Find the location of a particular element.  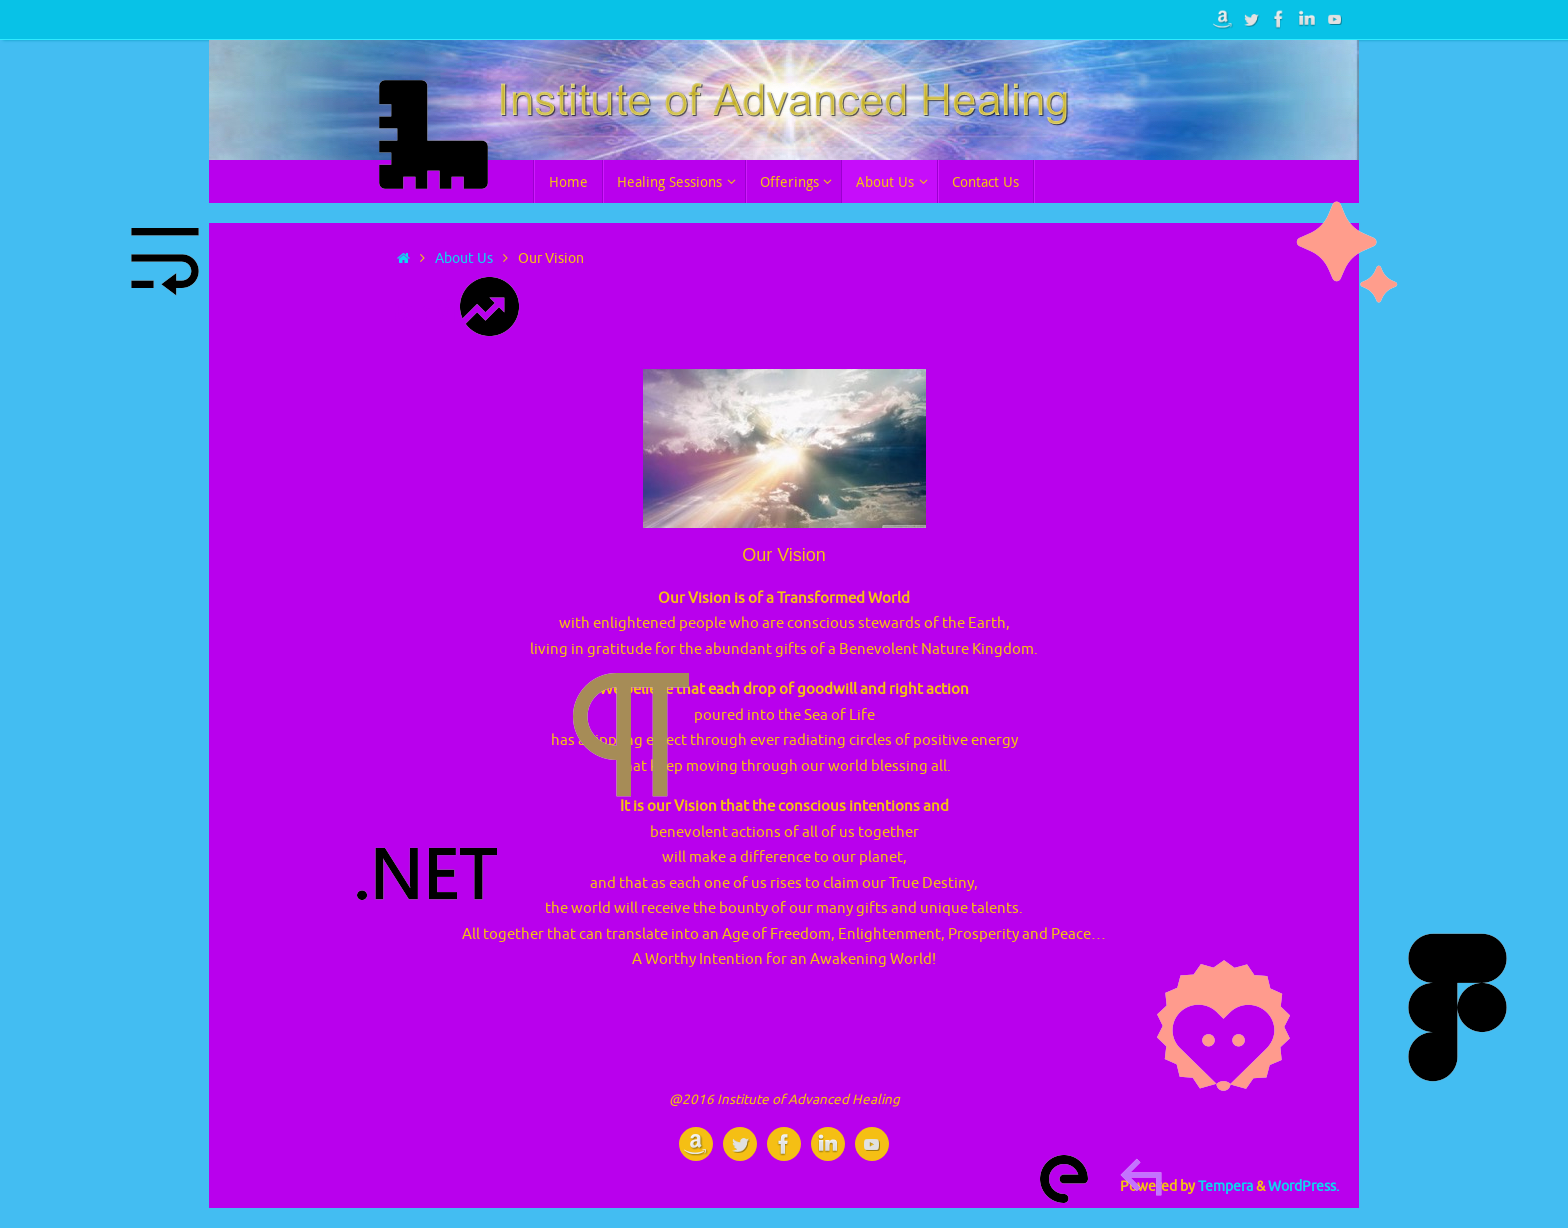

toggle text wrapping in editor is located at coordinates (165, 258).